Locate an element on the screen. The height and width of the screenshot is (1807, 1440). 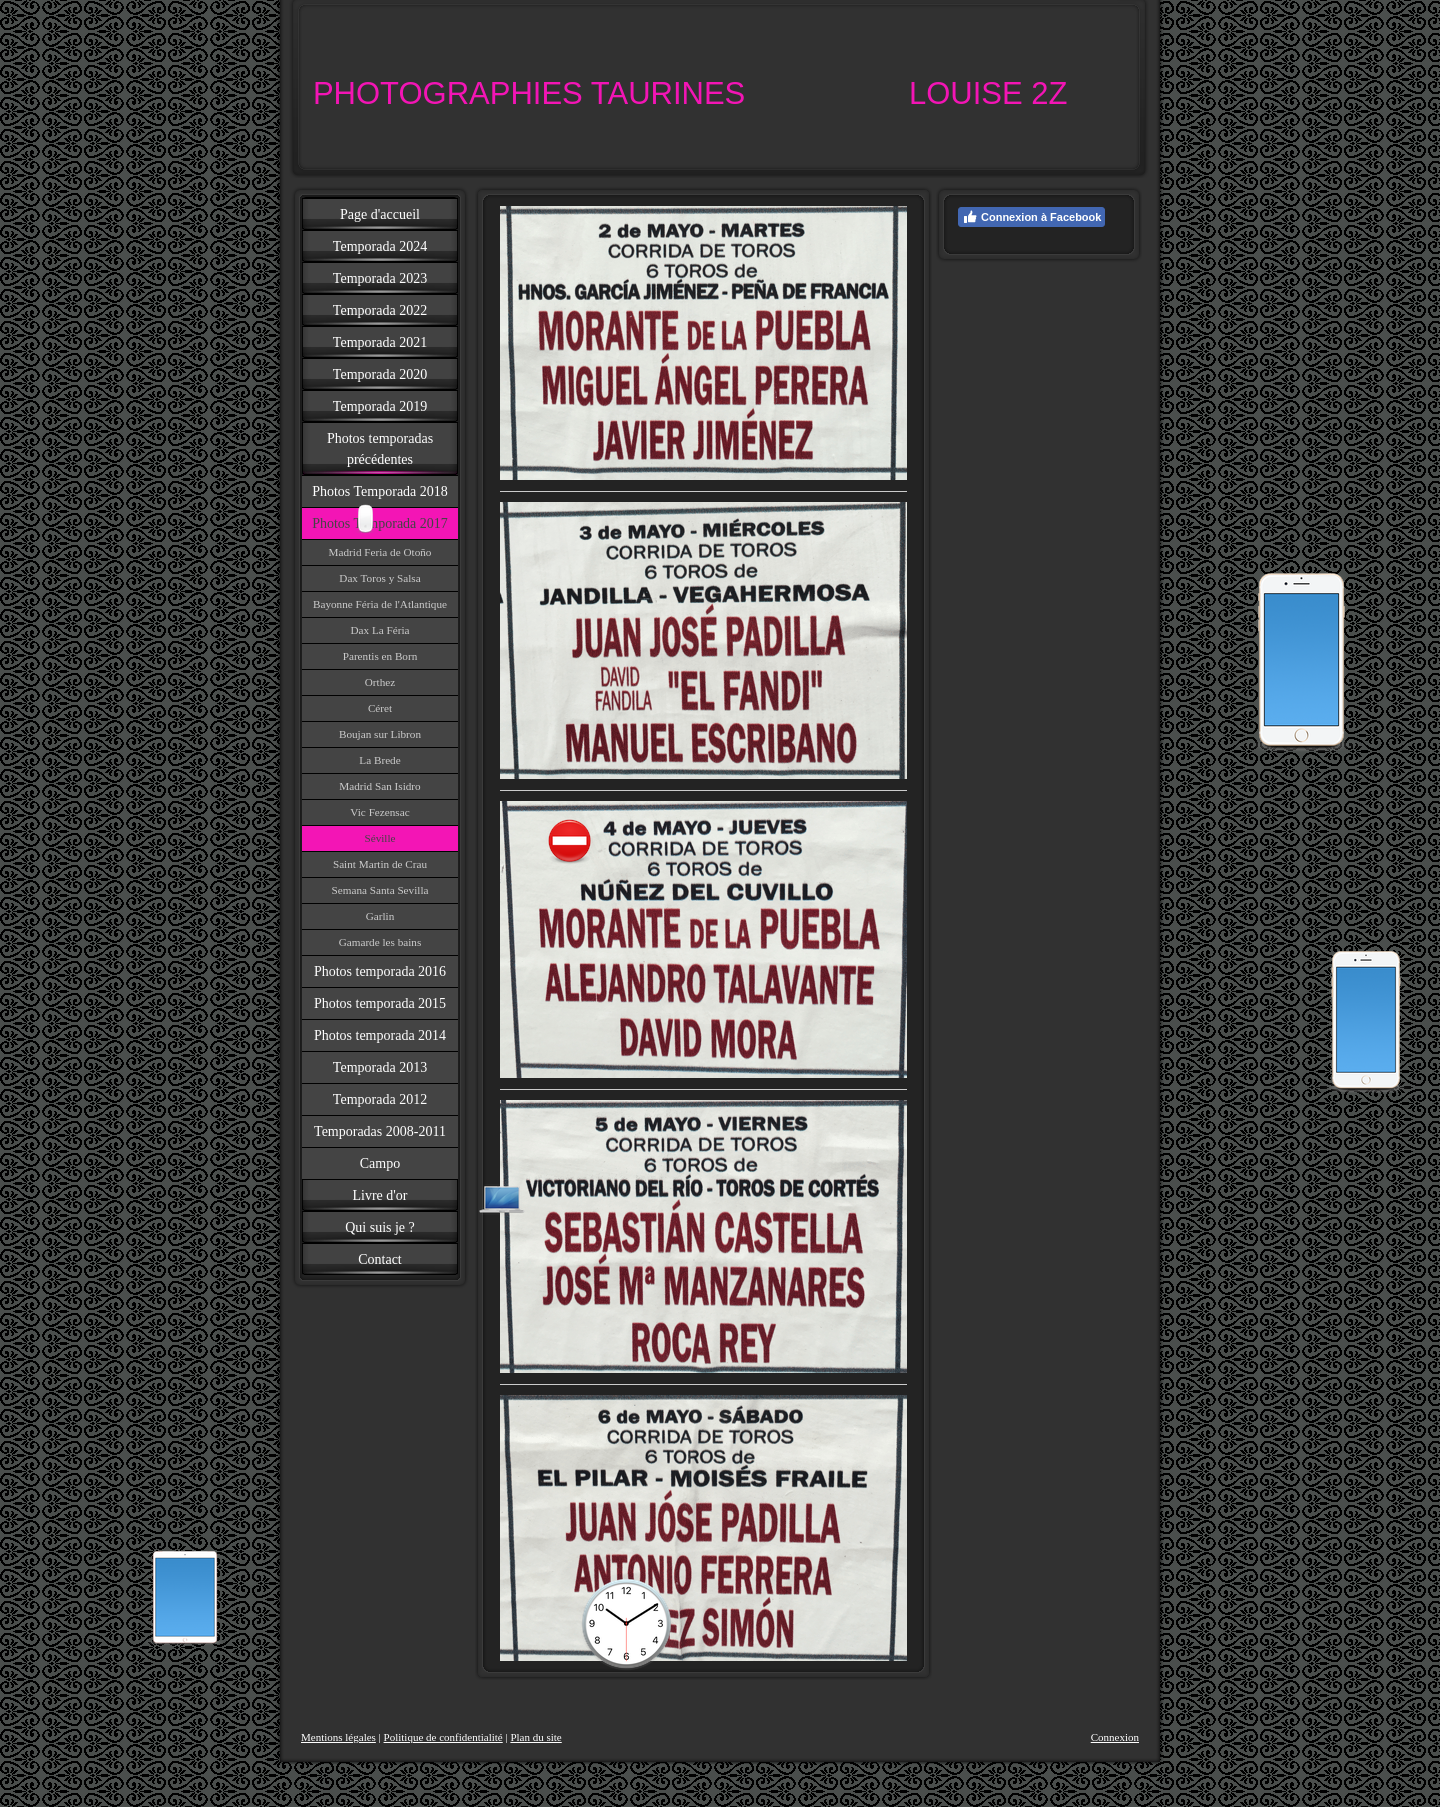
access date and time settings is located at coordinates (626, 1623).